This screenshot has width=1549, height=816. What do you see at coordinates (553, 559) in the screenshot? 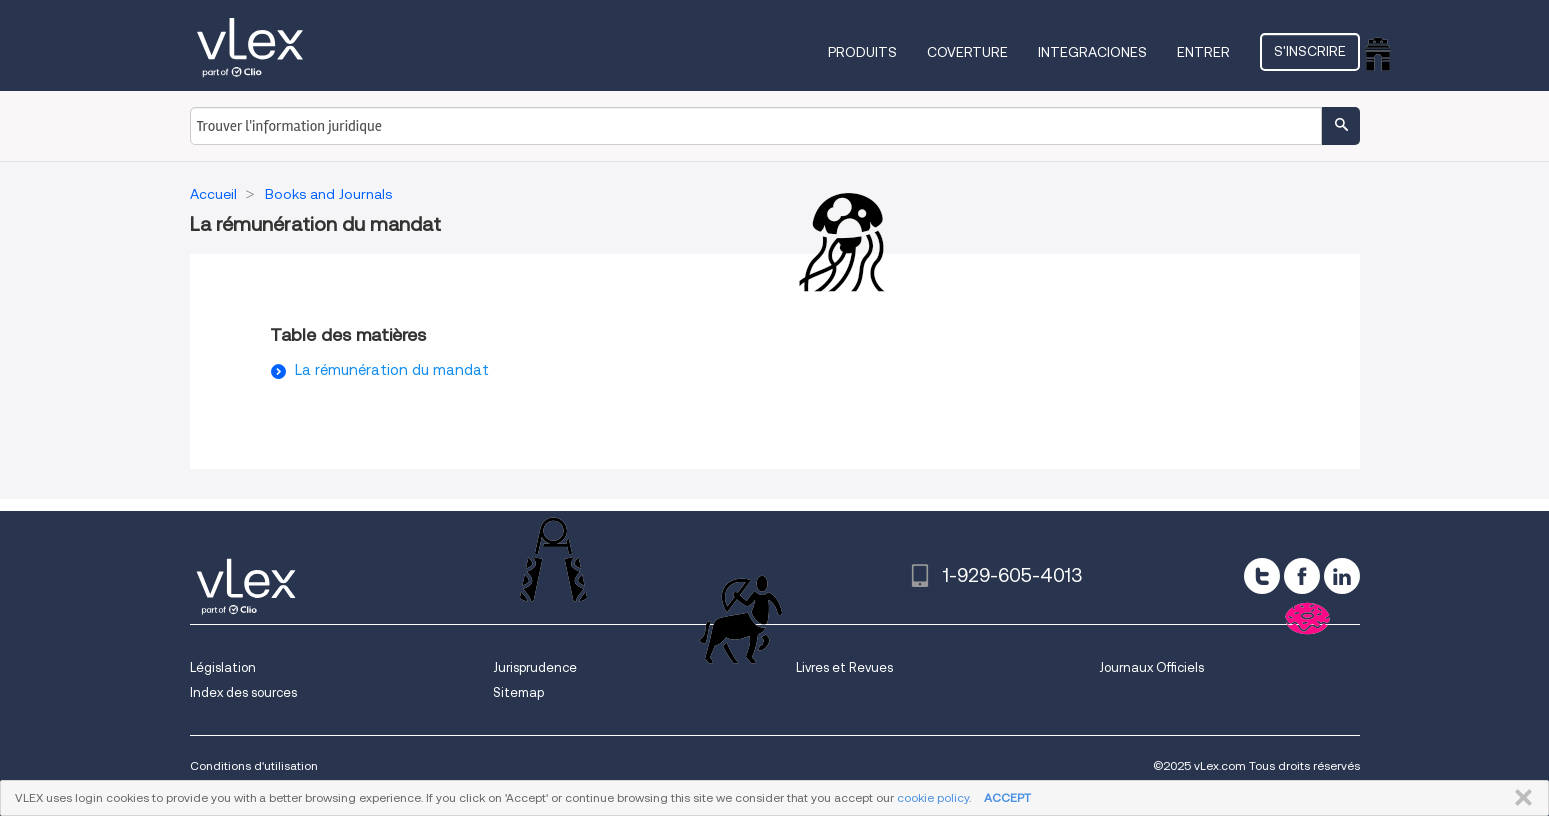
I see `access grip strength training exercises` at bounding box center [553, 559].